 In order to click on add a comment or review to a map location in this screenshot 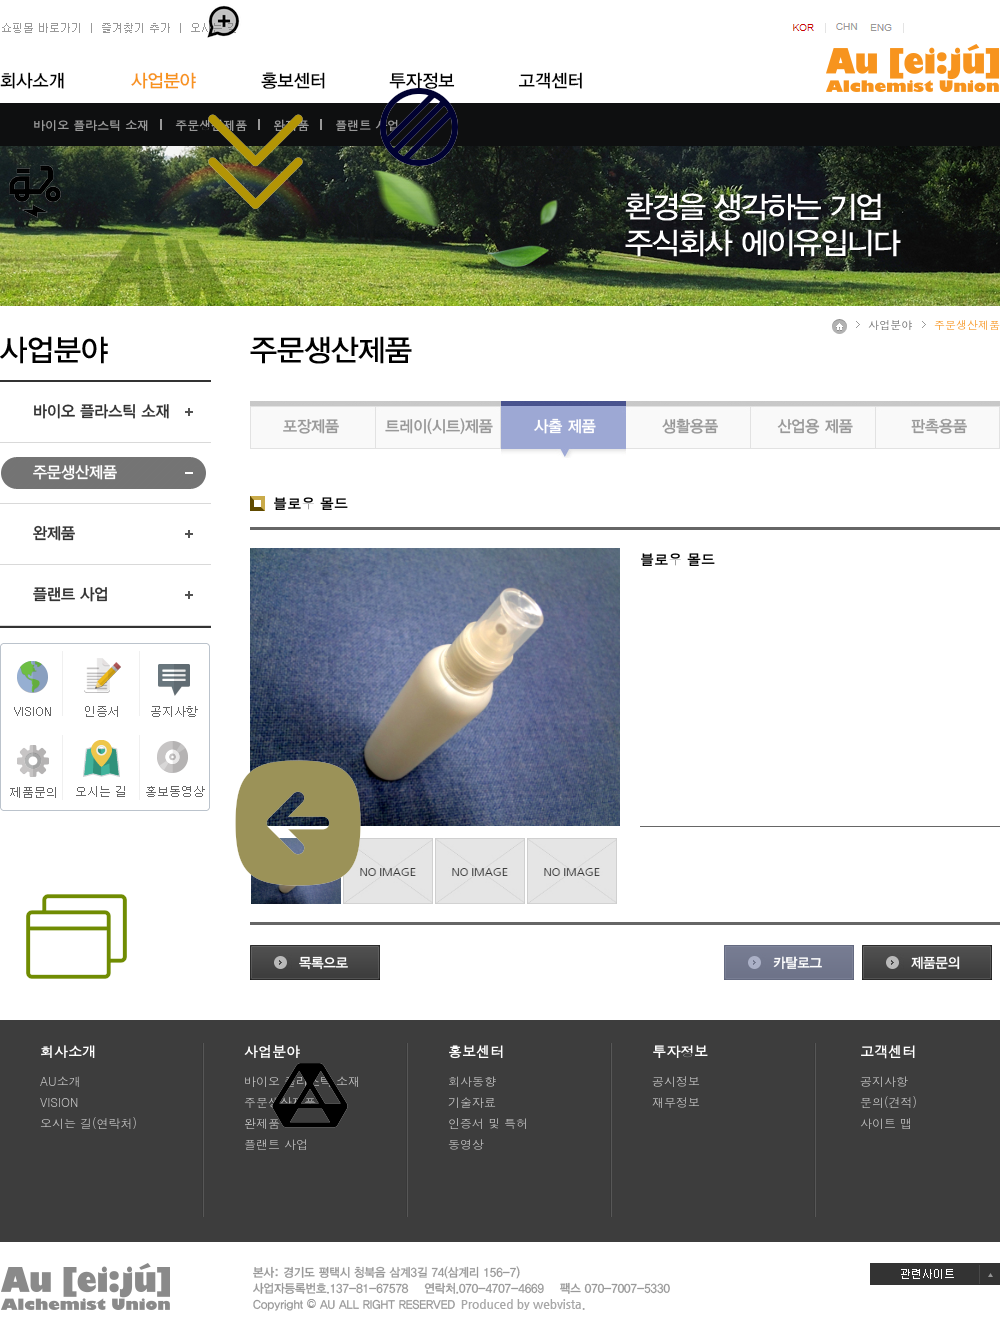, I will do `click(224, 21)`.